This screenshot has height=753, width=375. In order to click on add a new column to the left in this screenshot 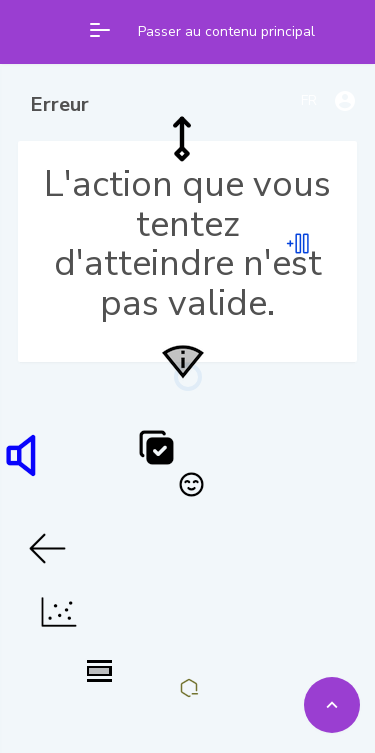, I will do `click(299, 243)`.